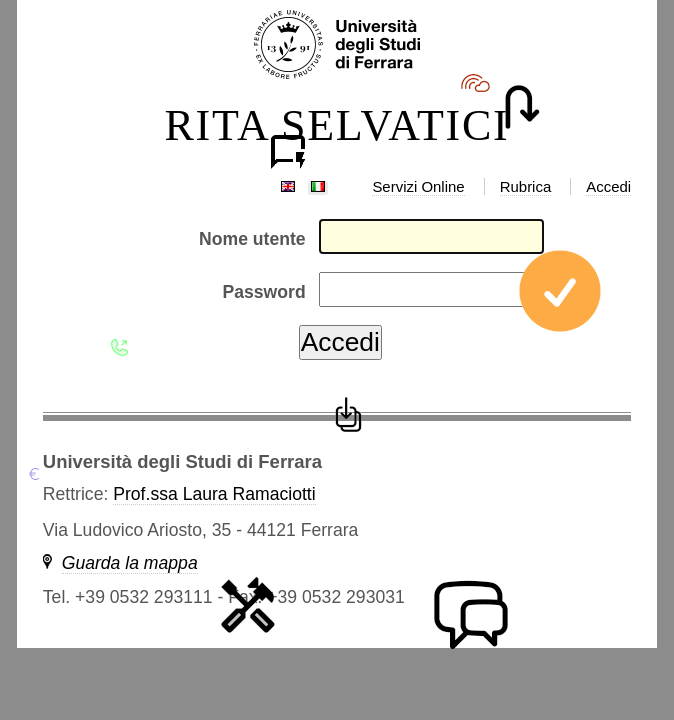  What do you see at coordinates (560, 291) in the screenshot?
I see `indicates a completed or successful action` at bounding box center [560, 291].